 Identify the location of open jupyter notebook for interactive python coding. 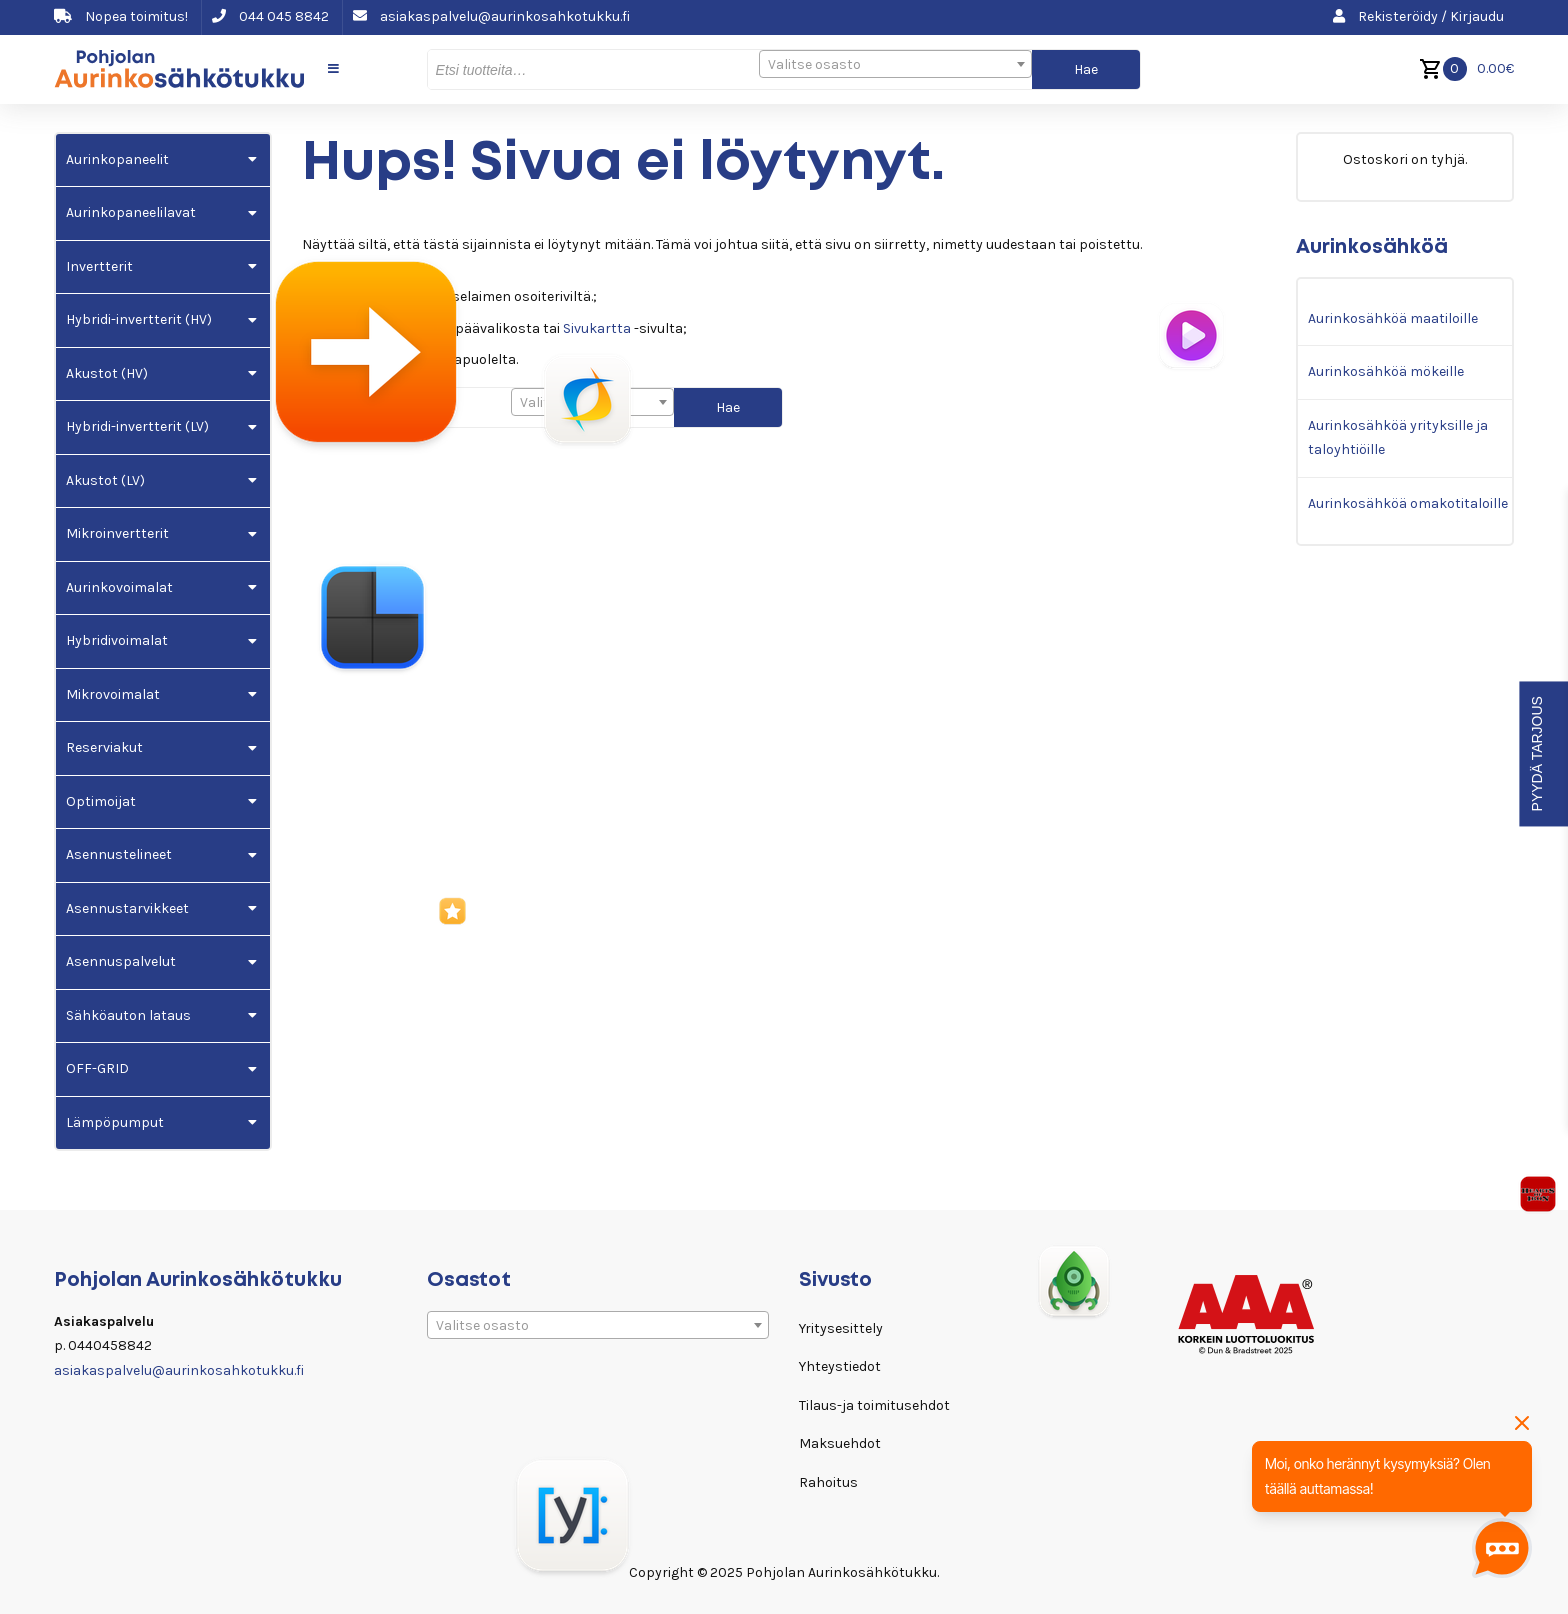
(572, 1515).